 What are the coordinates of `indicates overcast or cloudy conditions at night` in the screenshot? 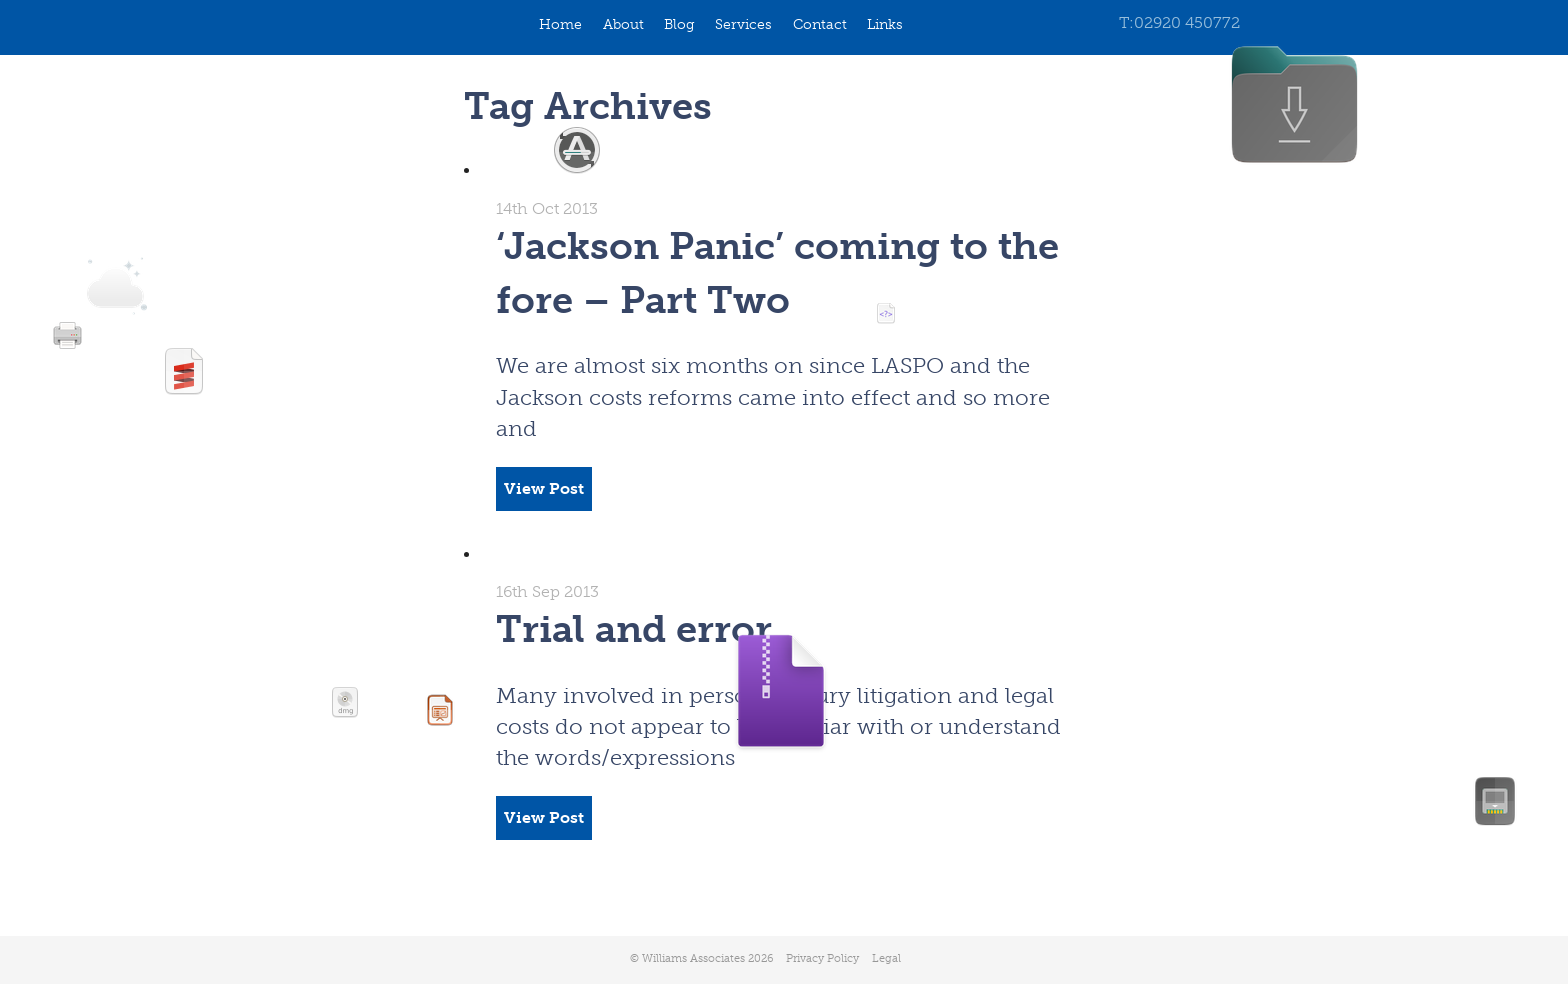 It's located at (117, 286).